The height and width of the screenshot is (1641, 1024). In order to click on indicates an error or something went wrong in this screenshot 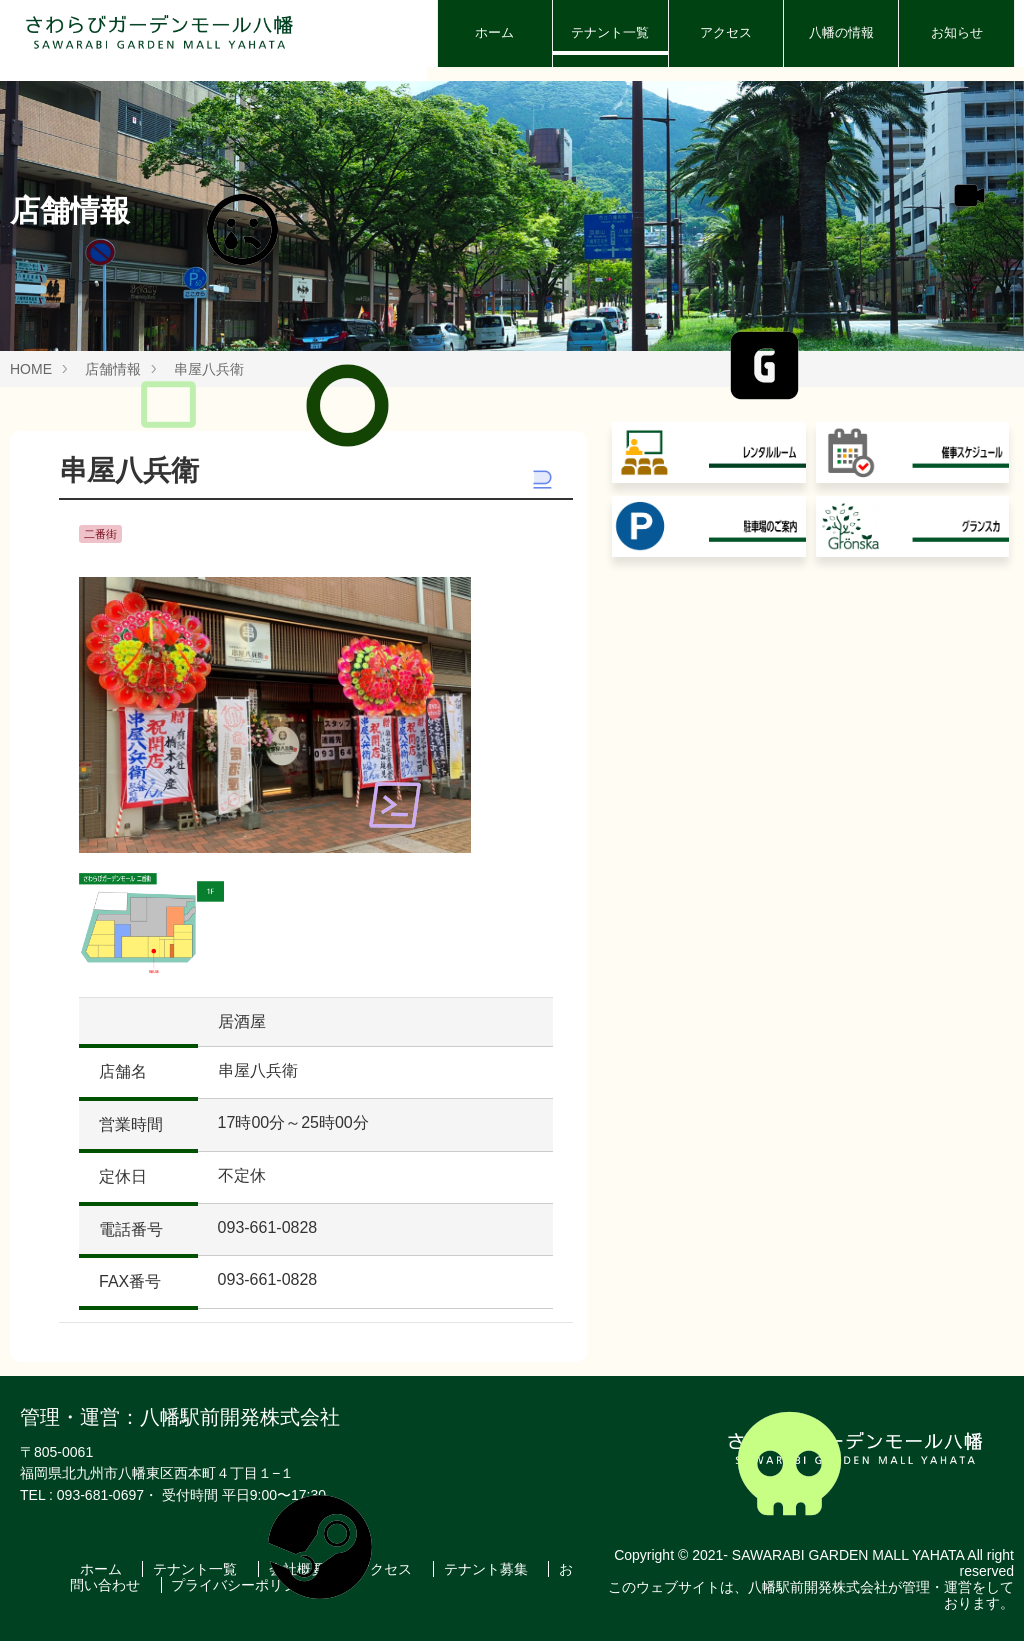, I will do `click(242, 229)`.